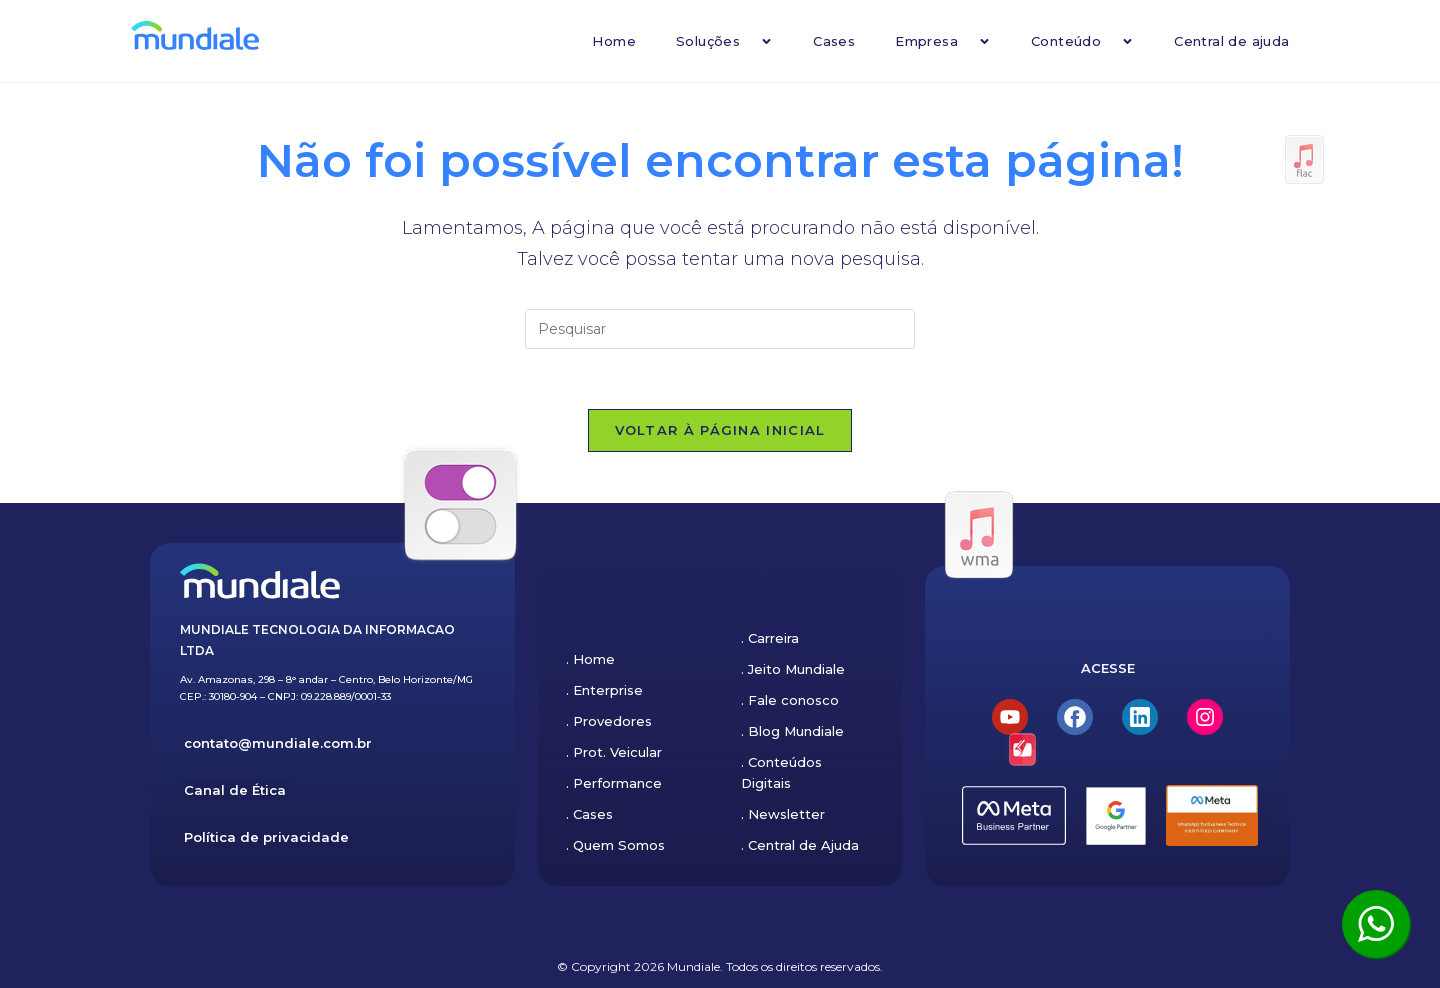 This screenshot has height=988, width=1440. Describe the element at coordinates (1304, 159) in the screenshot. I see `a flac audio file` at that location.